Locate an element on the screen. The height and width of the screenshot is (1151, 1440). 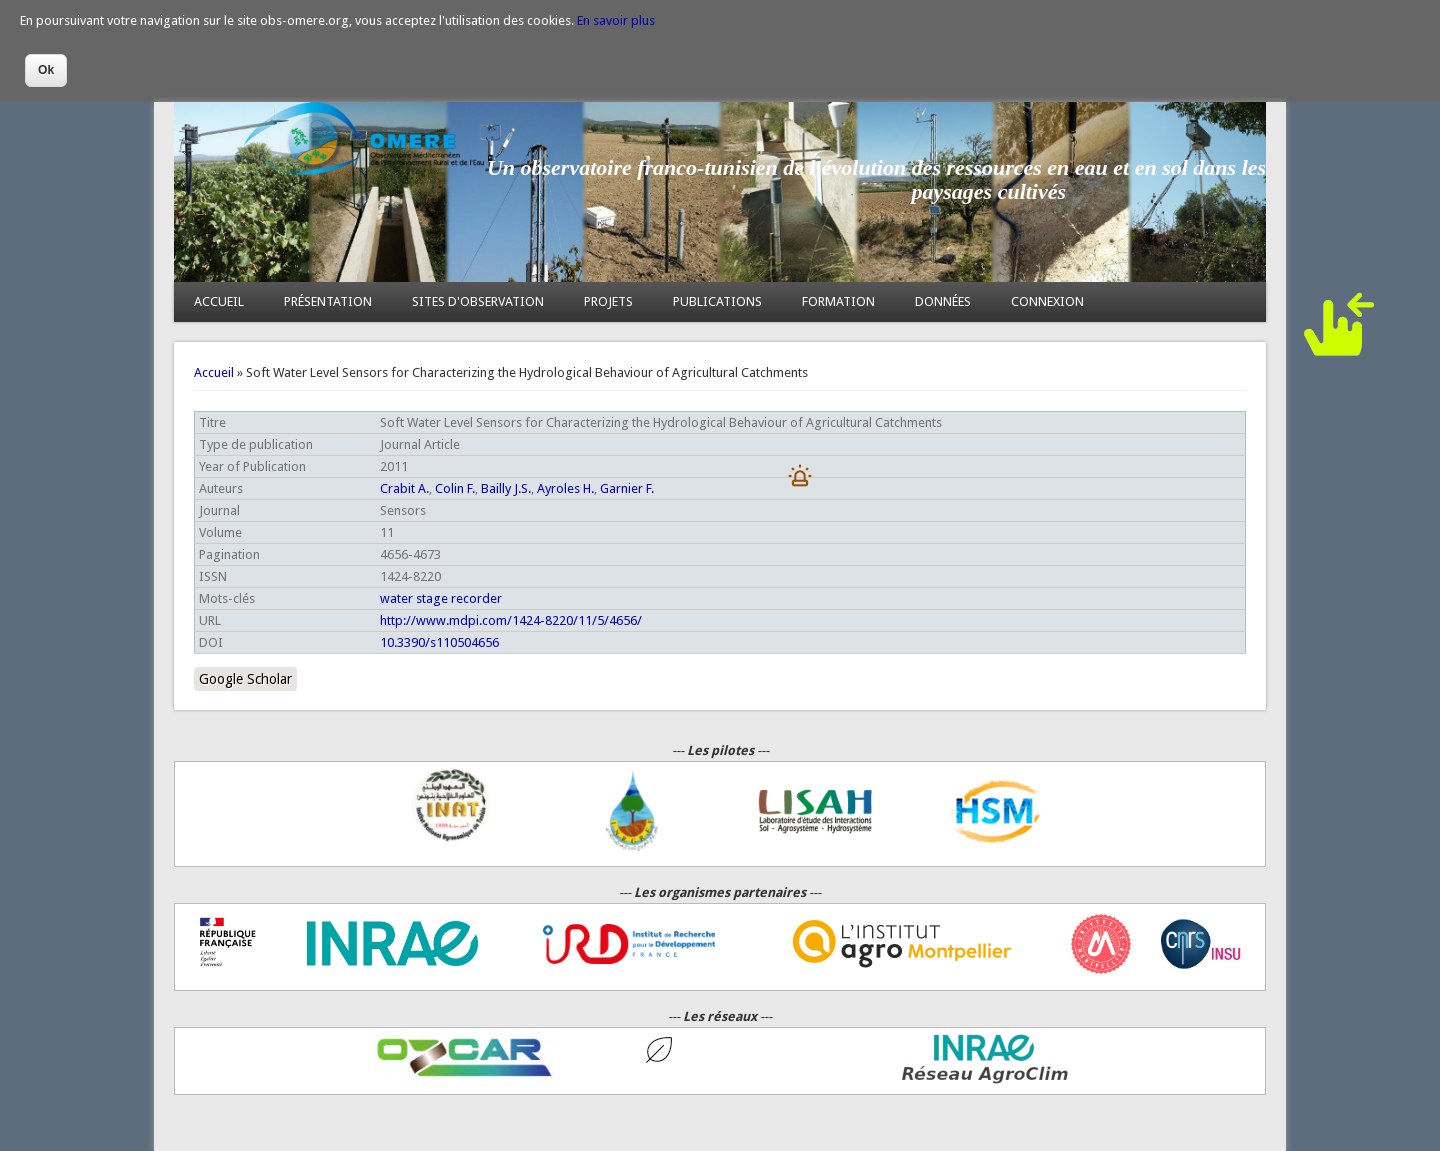
indicates eco-friendly or sustainable option is located at coordinates (659, 1050).